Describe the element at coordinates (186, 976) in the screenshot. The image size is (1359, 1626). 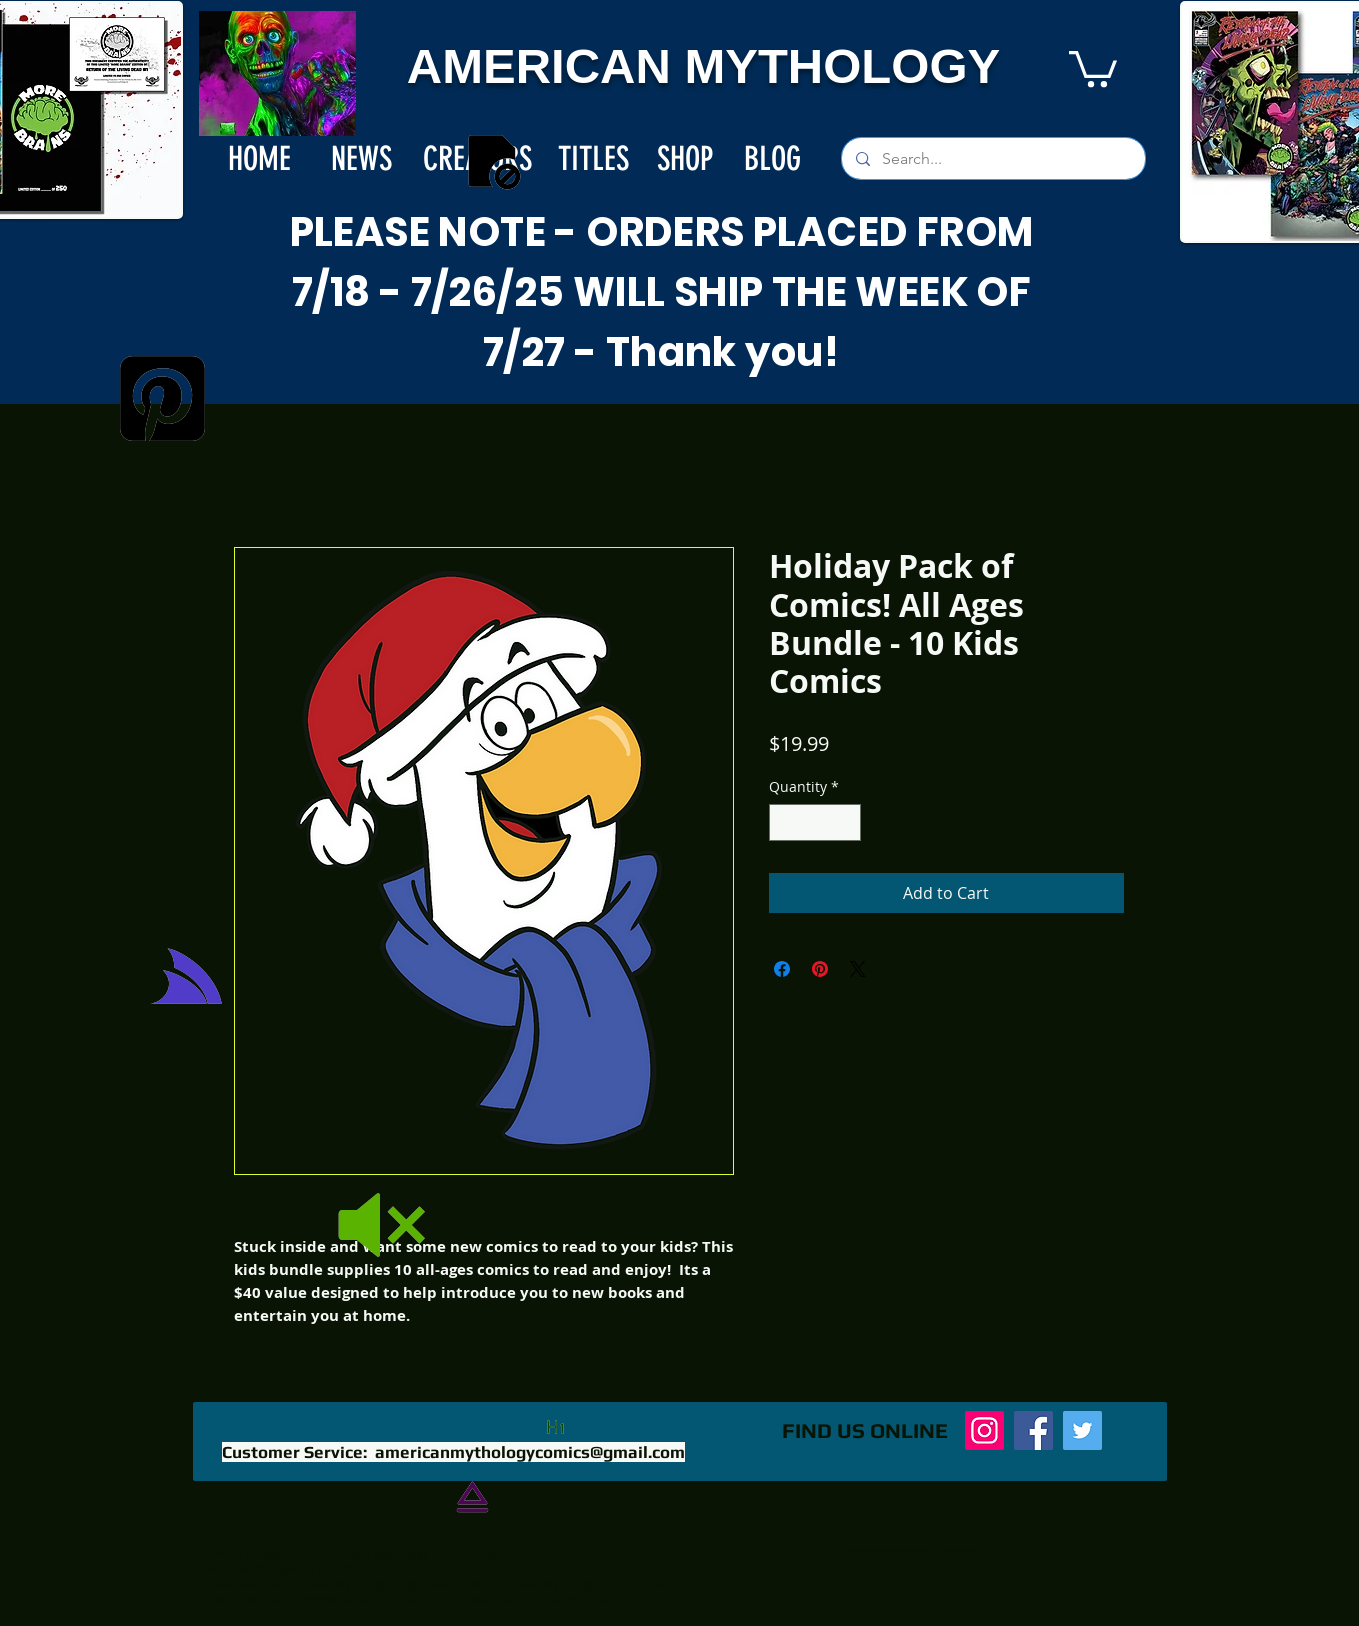
I see `servicestack brand logo` at that location.